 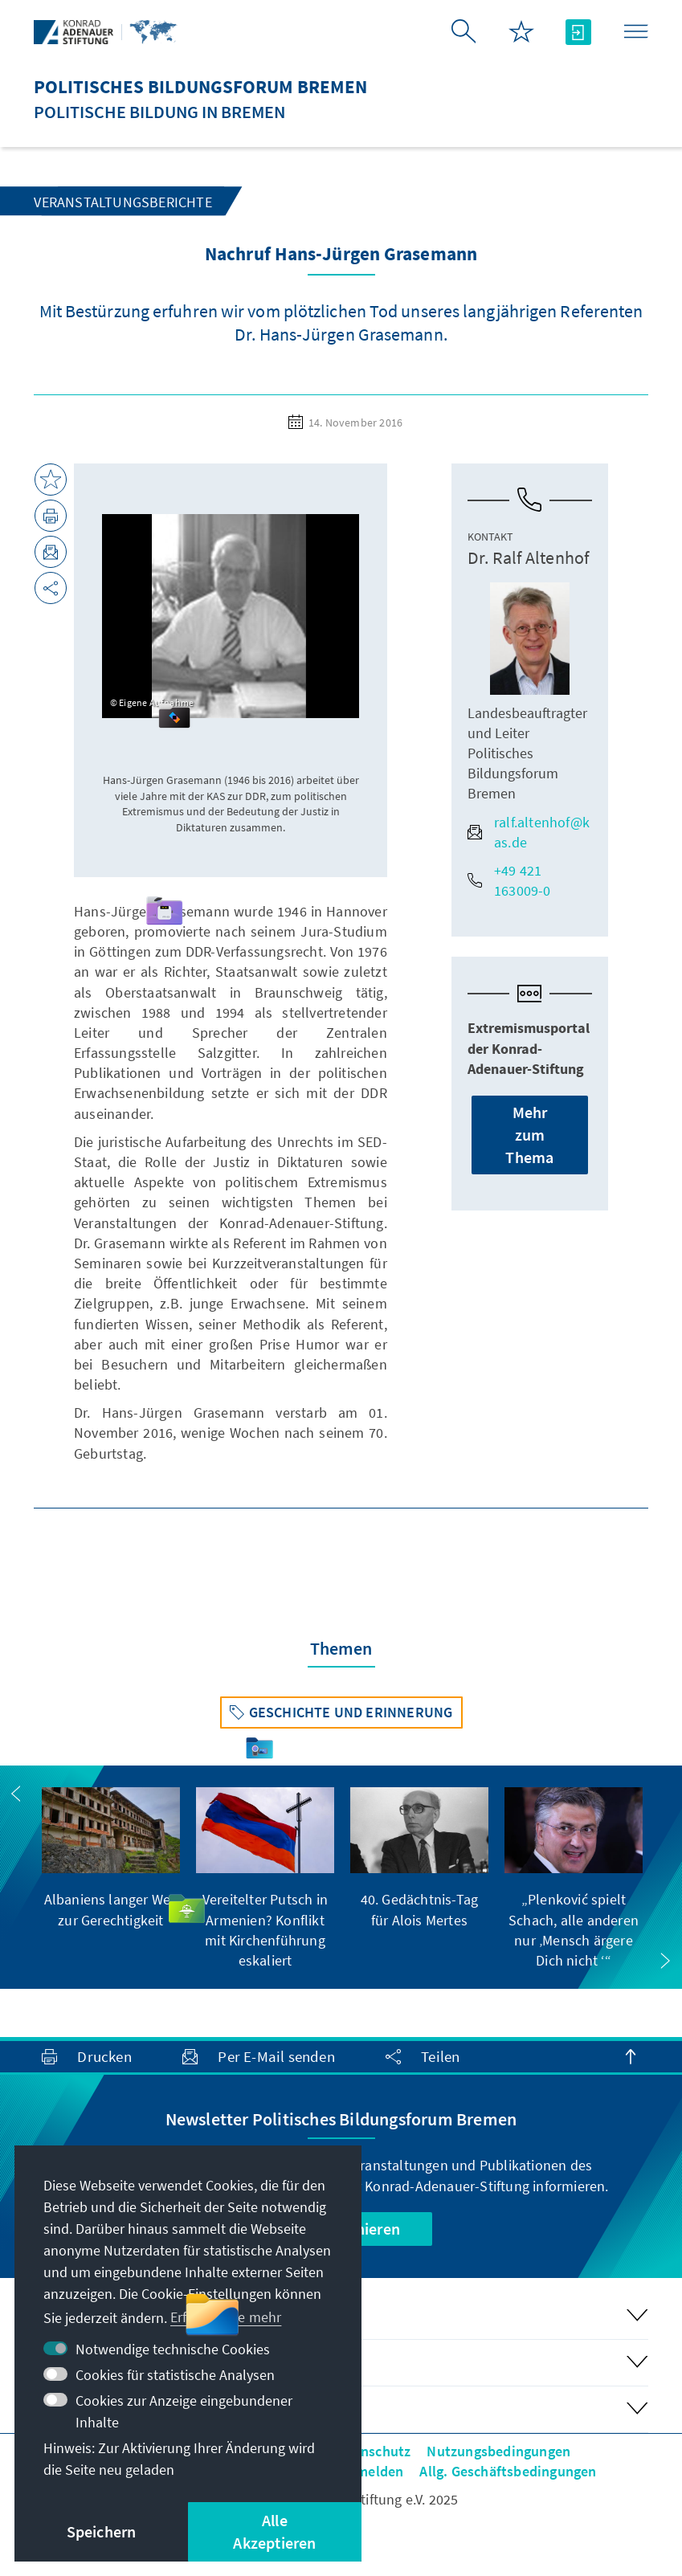 I want to click on open gamejolt games folder, so click(x=186, y=1909).